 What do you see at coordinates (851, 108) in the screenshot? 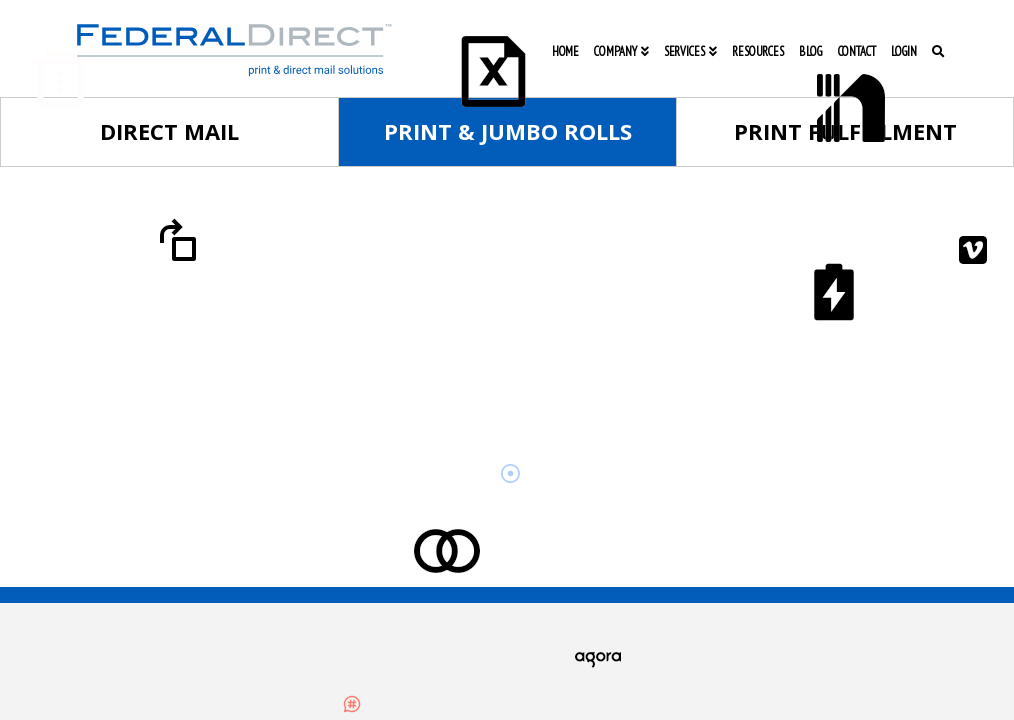
I see `infracost cloud cost estimation tool logo` at bounding box center [851, 108].